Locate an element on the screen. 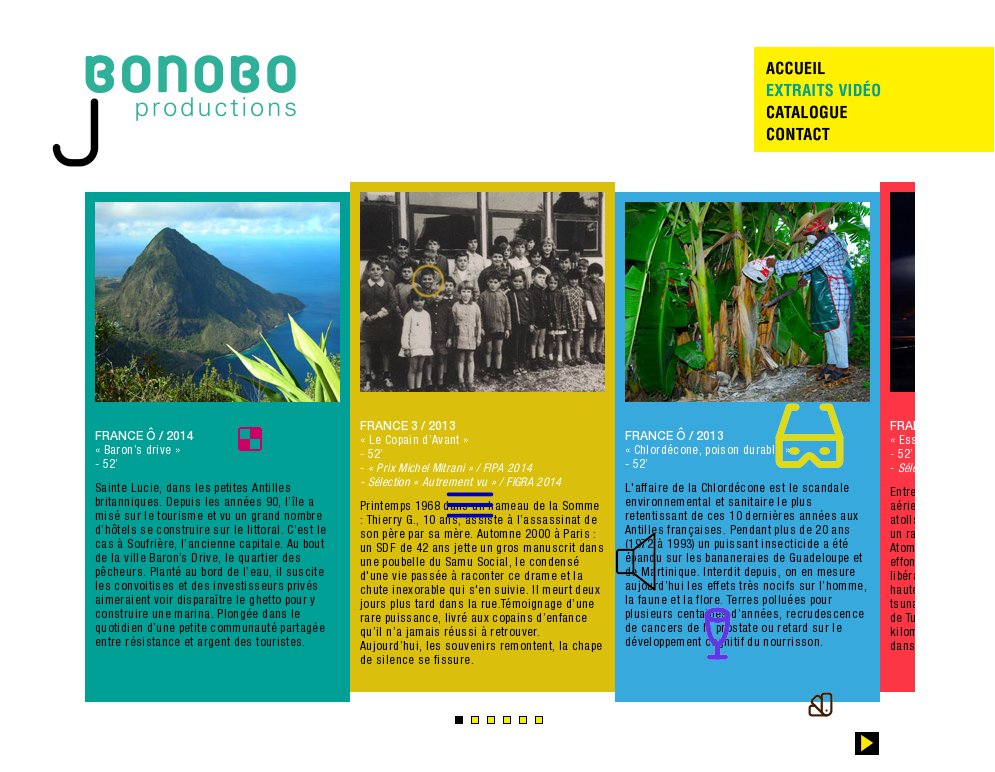  speaker with no audio output is located at coordinates (647, 561).